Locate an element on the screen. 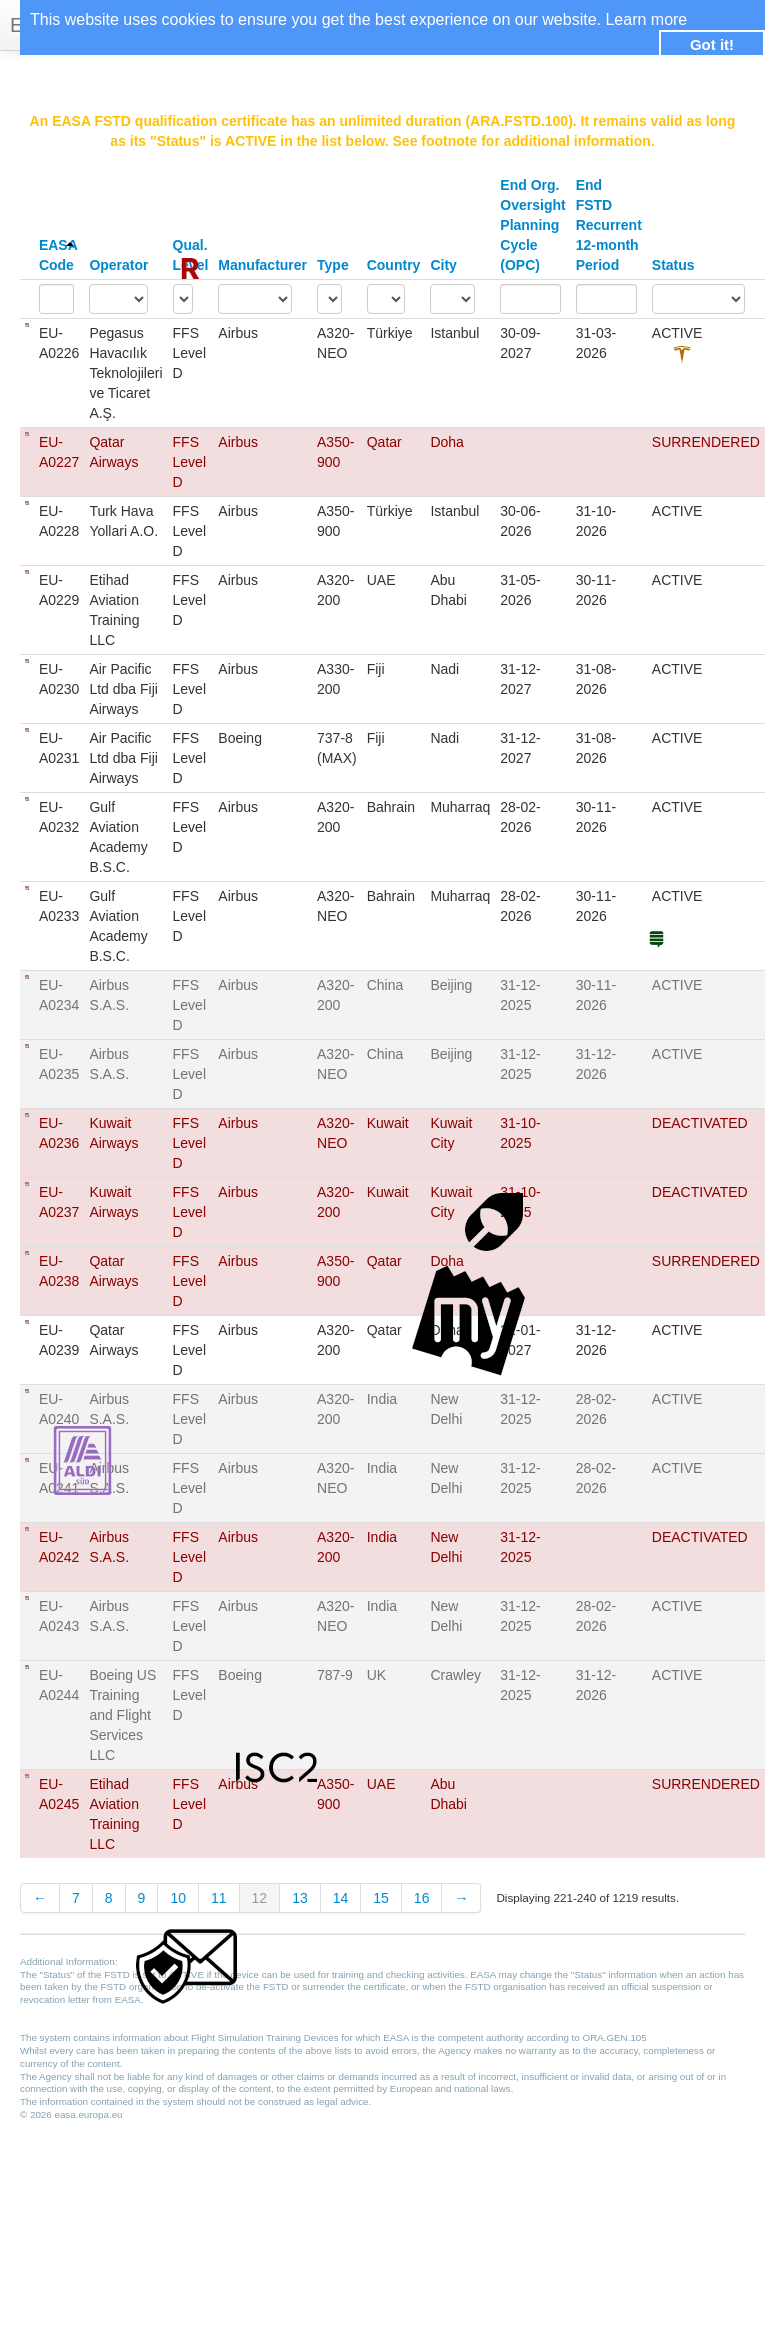 The image size is (765, 2331). open BookMyShow app is located at coordinates (468, 1320).